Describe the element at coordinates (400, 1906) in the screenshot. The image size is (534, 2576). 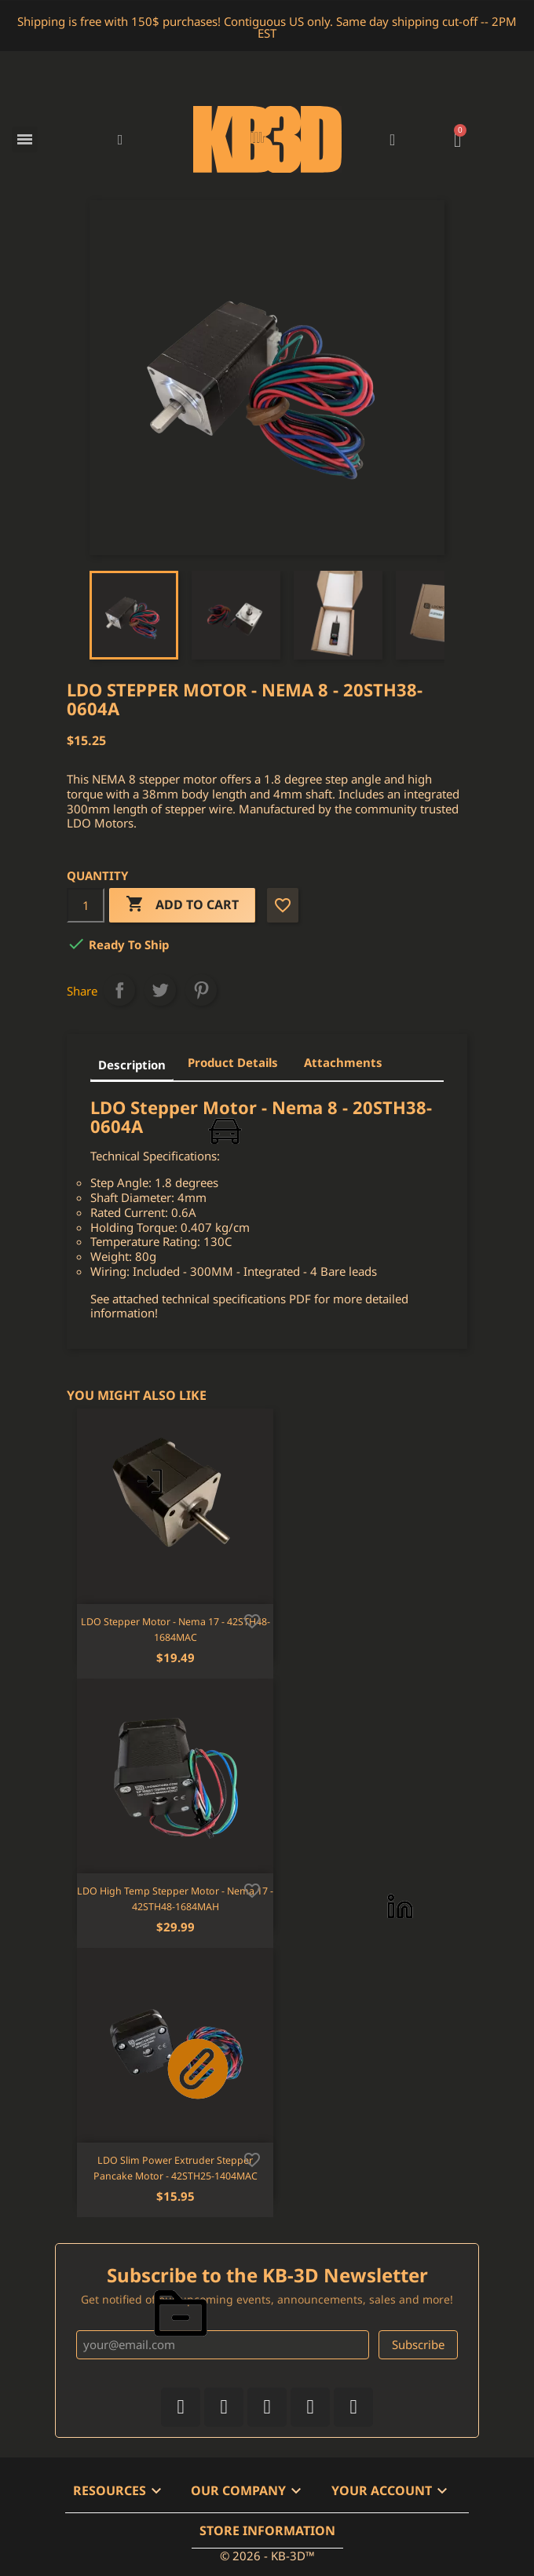
I see `visit linkedin profile` at that location.